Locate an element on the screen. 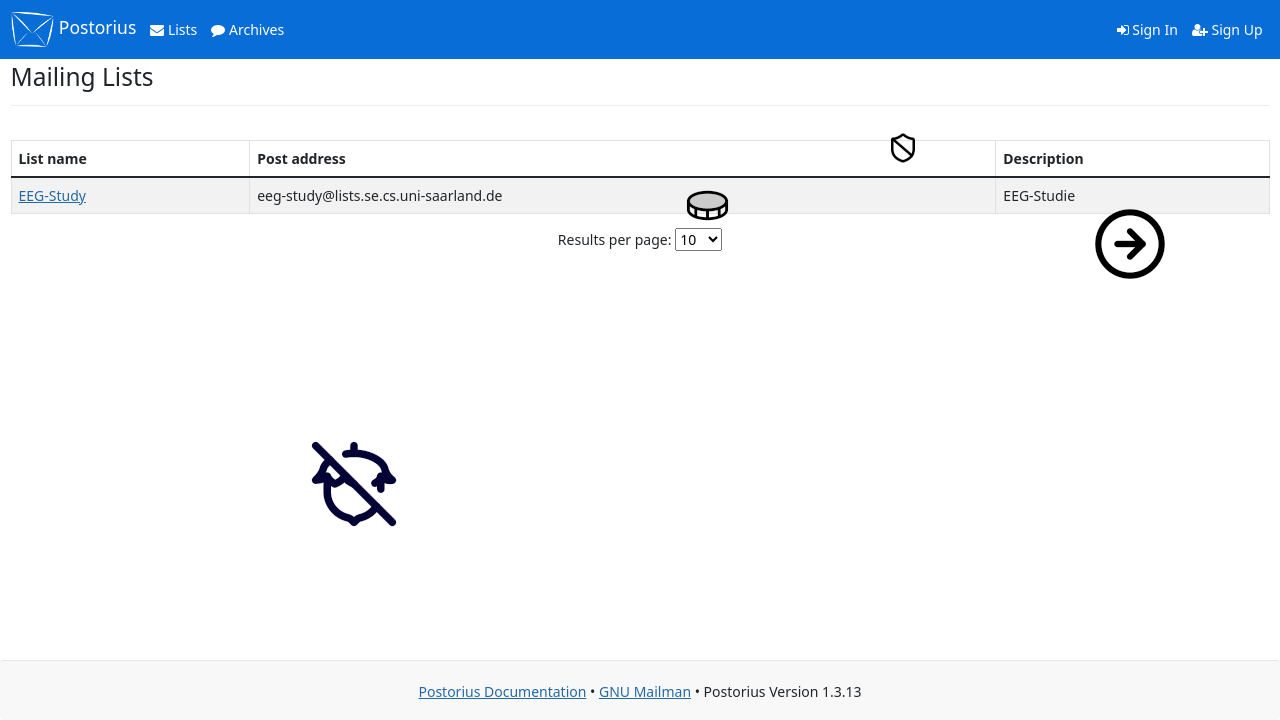  proceed to the next step is located at coordinates (1130, 244).